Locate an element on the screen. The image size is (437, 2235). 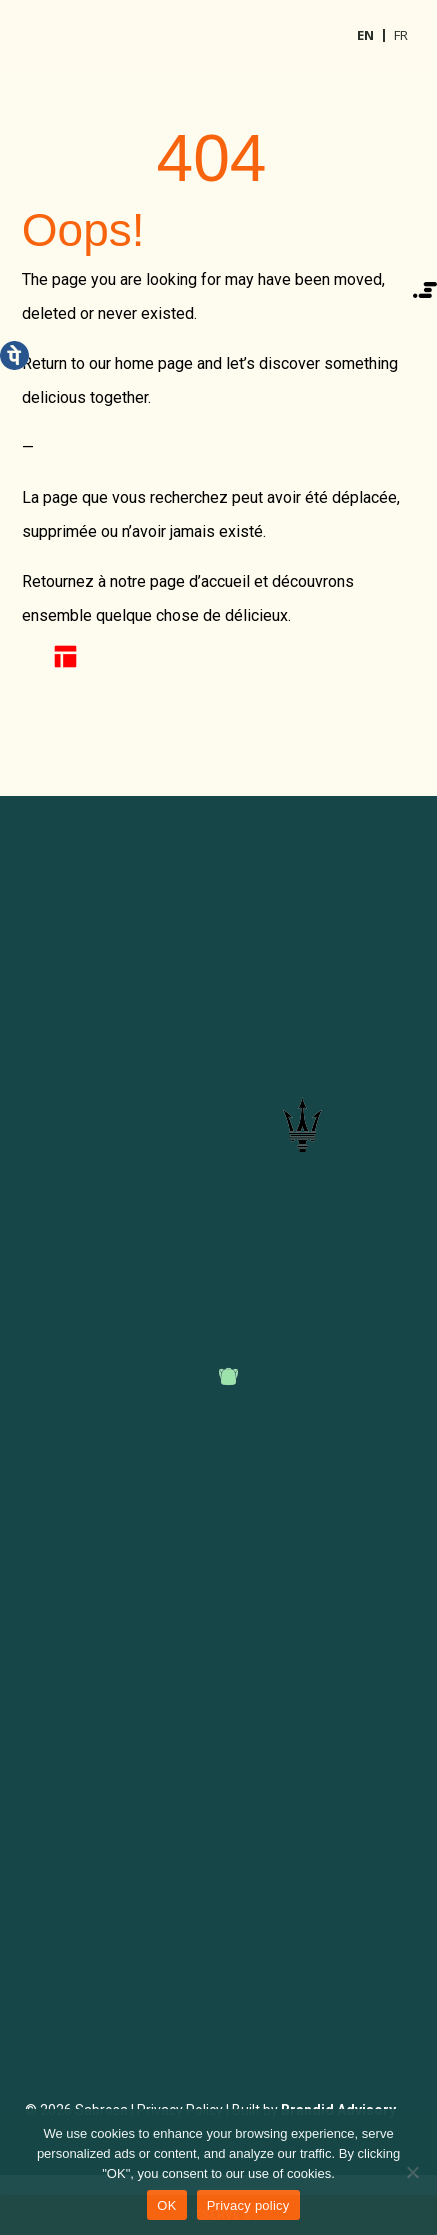
open scrimba learning platform is located at coordinates (425, 290).